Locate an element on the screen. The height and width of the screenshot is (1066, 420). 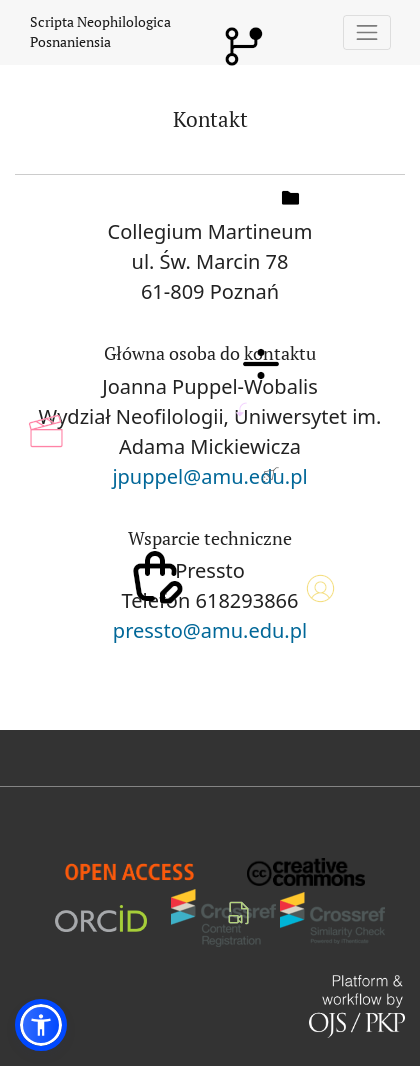
view your profile is located at coordinates (320, 588).